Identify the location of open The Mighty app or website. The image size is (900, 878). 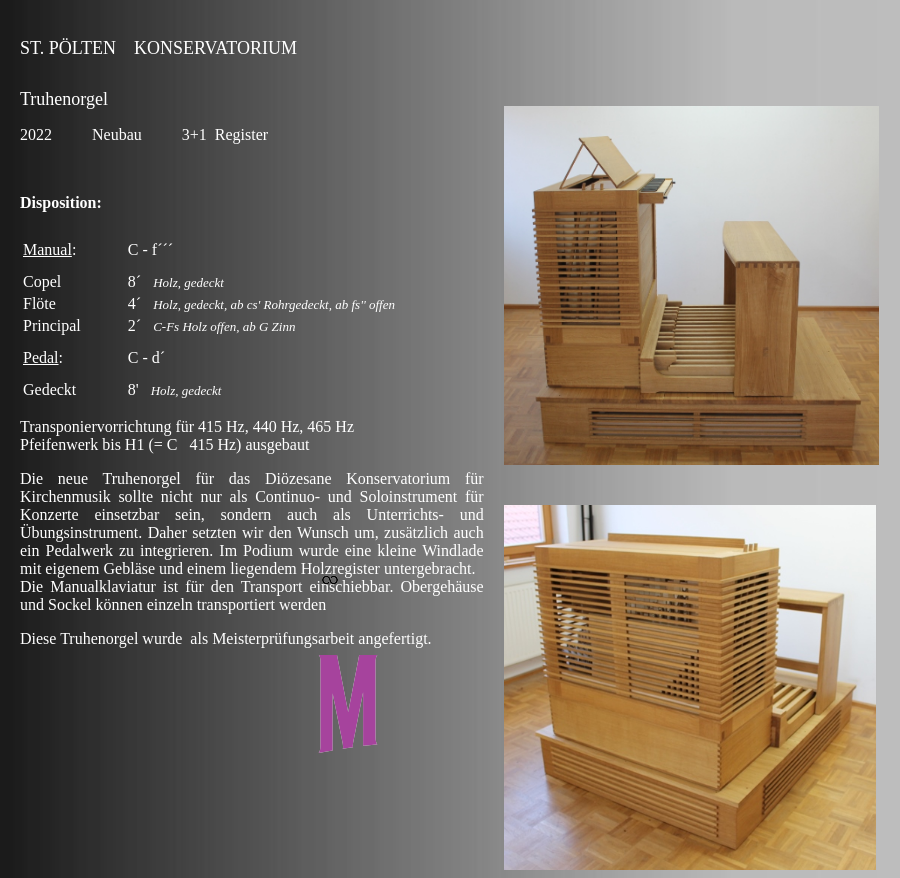
(348, 704).